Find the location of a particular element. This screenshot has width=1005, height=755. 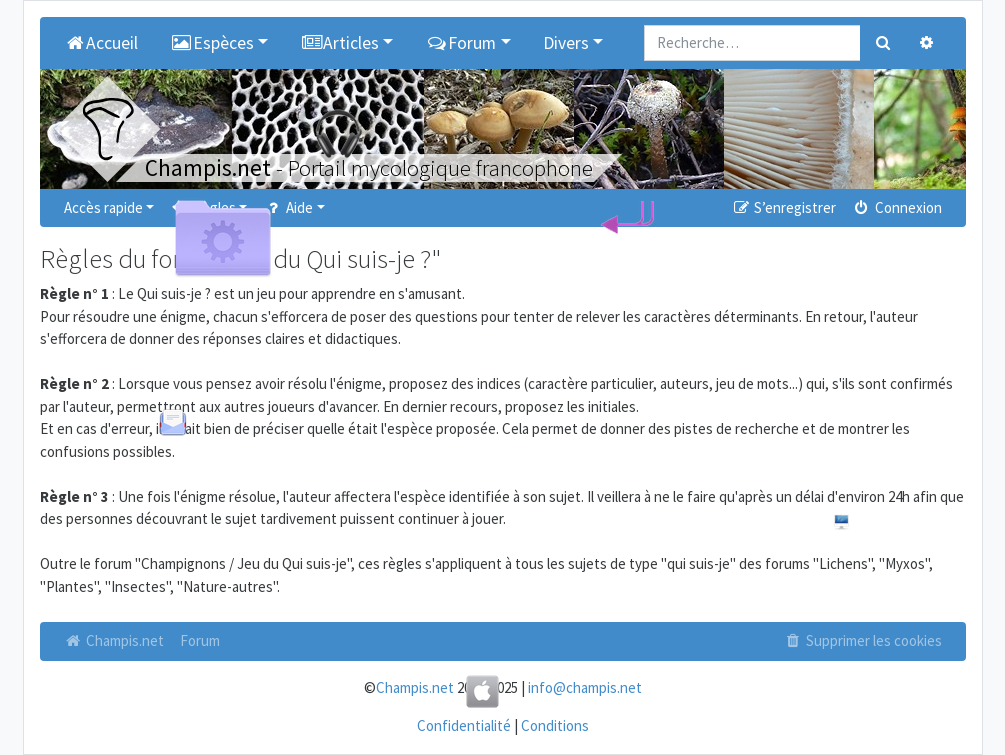

connect bluetooth headphones is located at coordinates (338, 134).